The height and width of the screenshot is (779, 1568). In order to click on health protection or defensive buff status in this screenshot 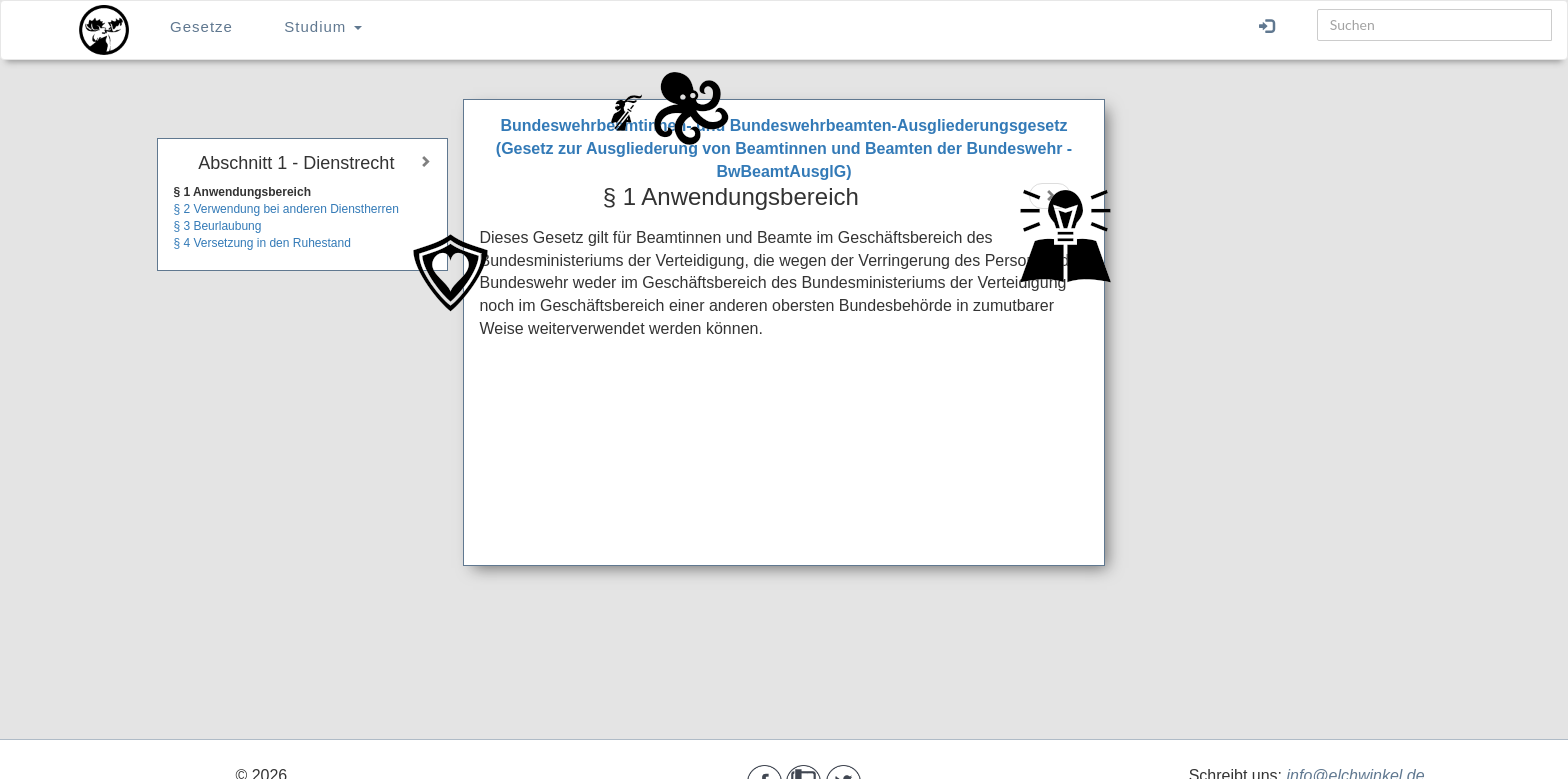, I will do `click(450, 271)`.